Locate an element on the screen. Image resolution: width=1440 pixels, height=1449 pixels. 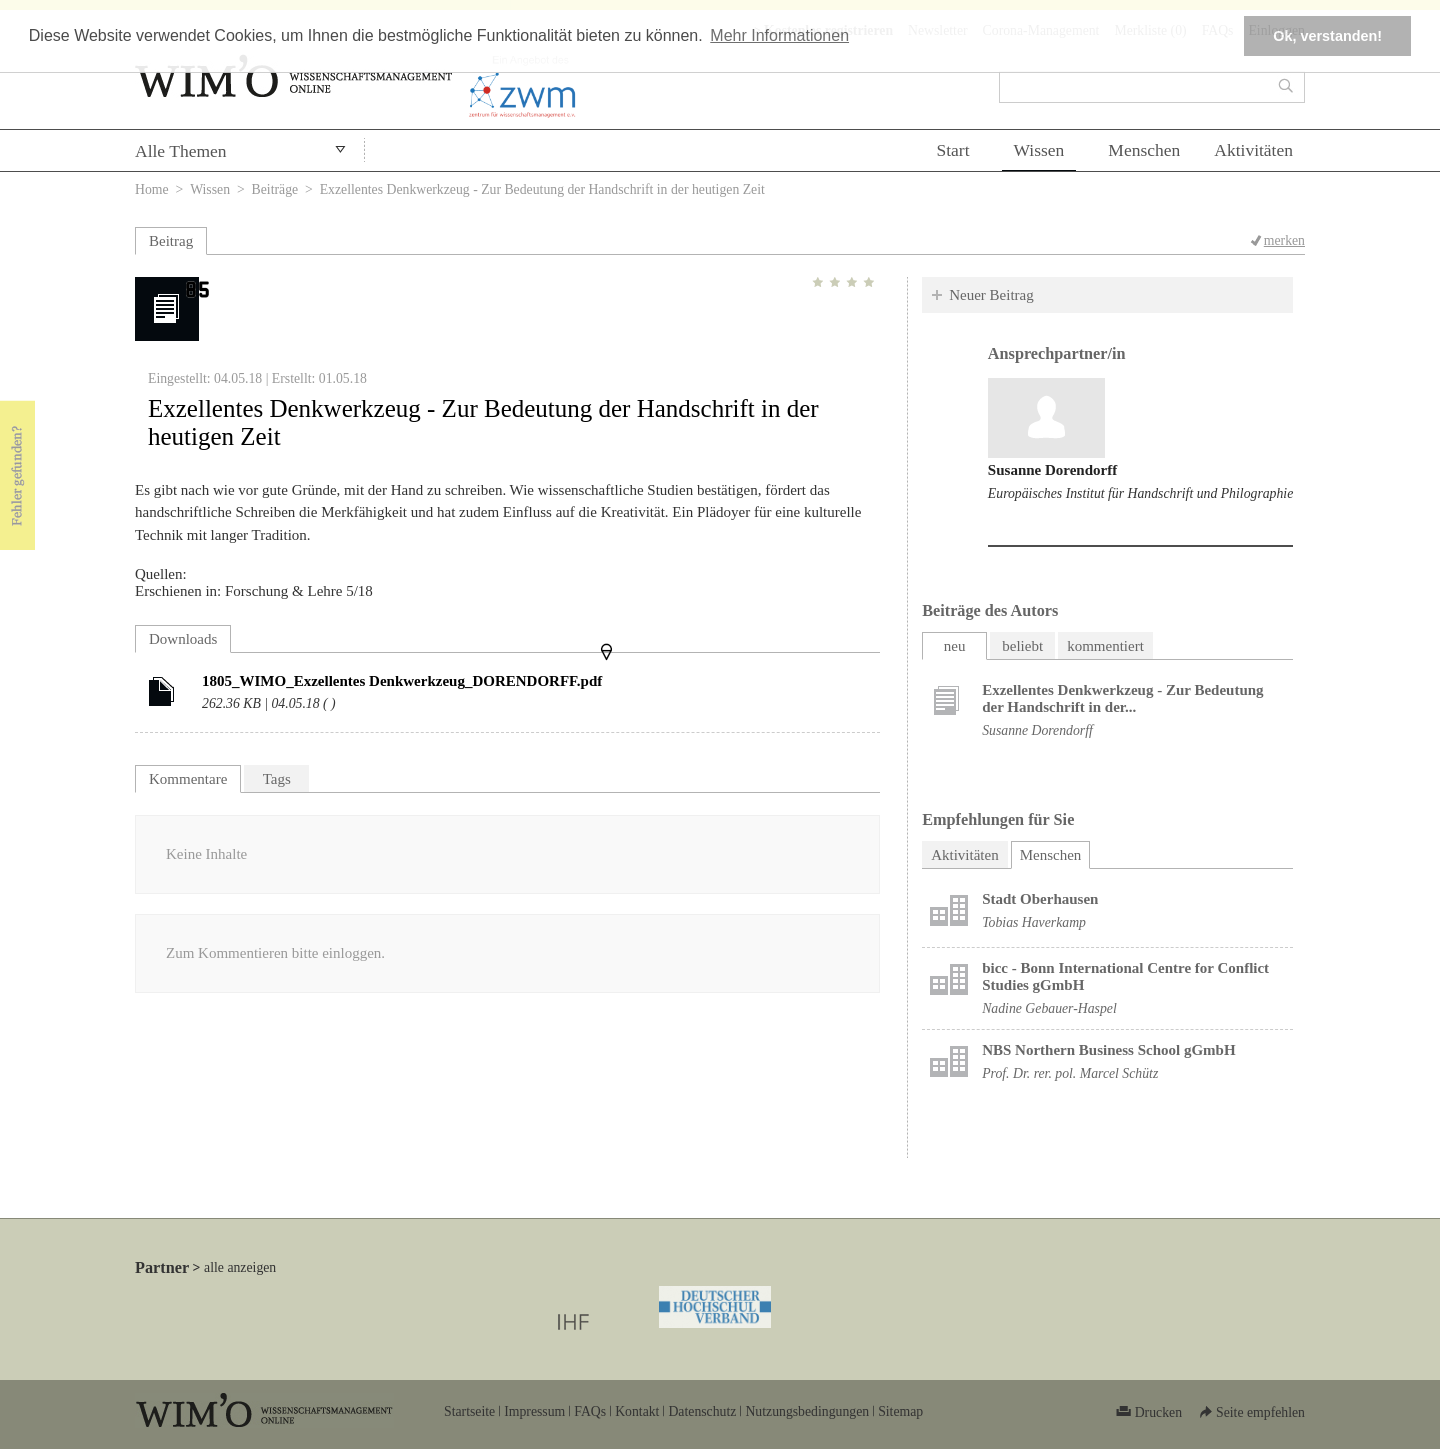
browse dessert or ice cream options is located at coordinates (606, 651).